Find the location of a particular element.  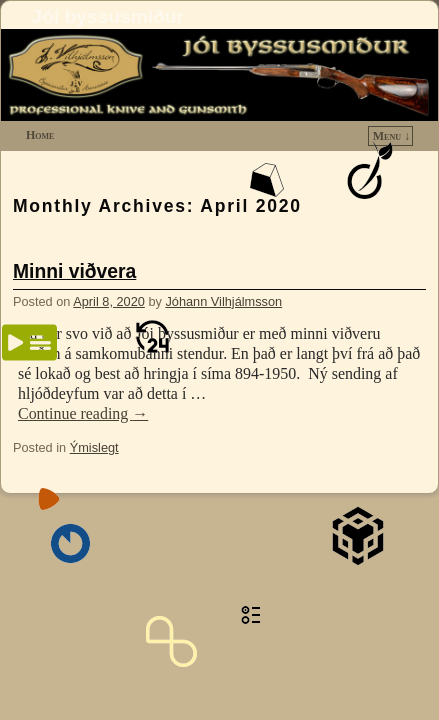

open the Zalando shopping app is located at coordinates (49, 499).